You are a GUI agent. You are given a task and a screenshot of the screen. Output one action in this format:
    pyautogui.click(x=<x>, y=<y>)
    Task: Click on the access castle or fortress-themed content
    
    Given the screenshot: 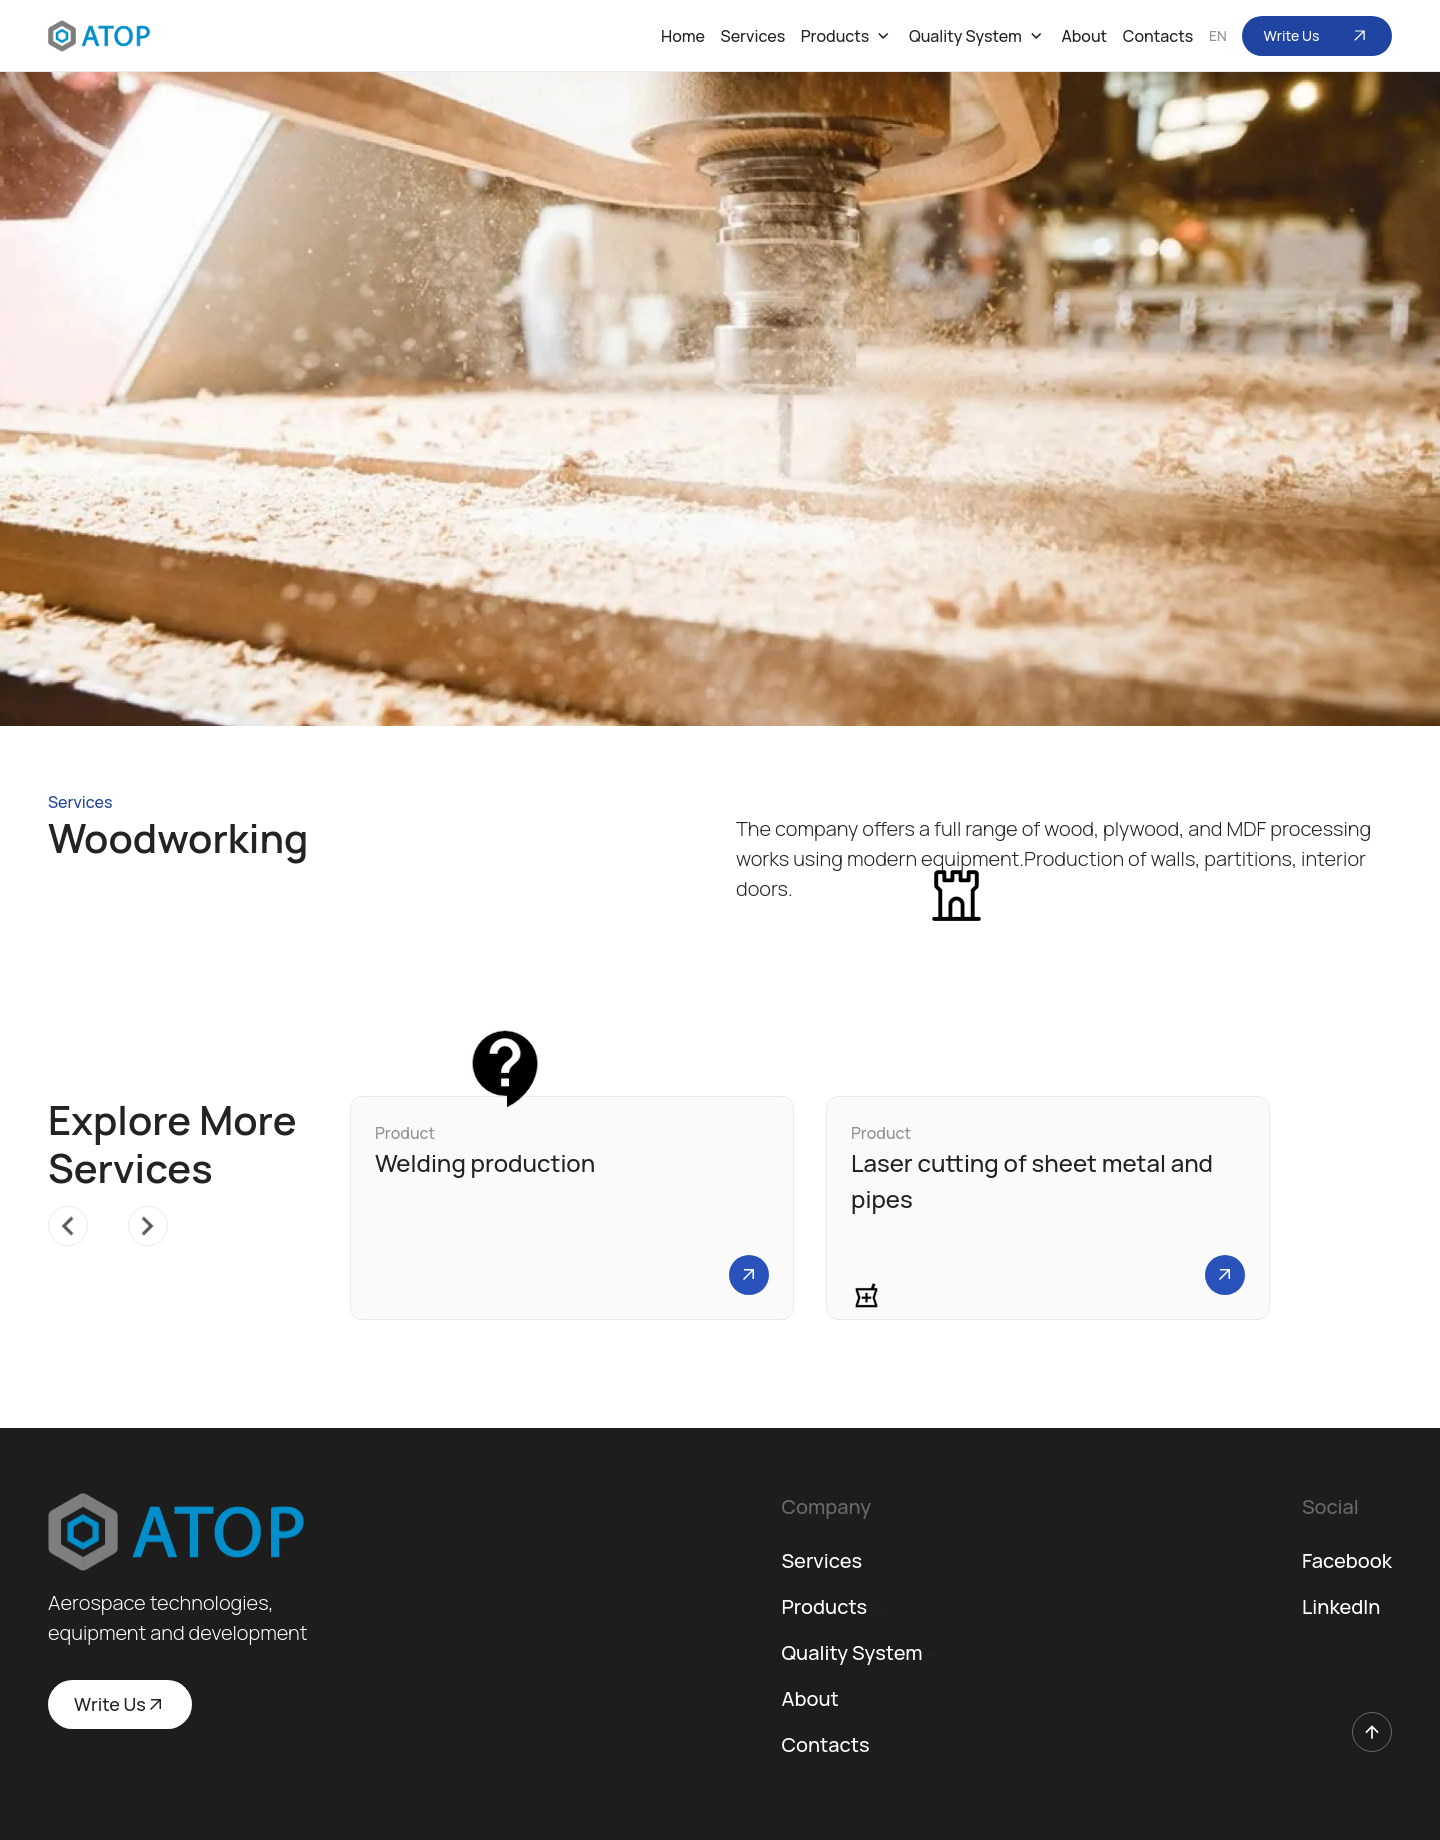 What is the action you would take?
    pyautogui.click(x=956, y=894)
    